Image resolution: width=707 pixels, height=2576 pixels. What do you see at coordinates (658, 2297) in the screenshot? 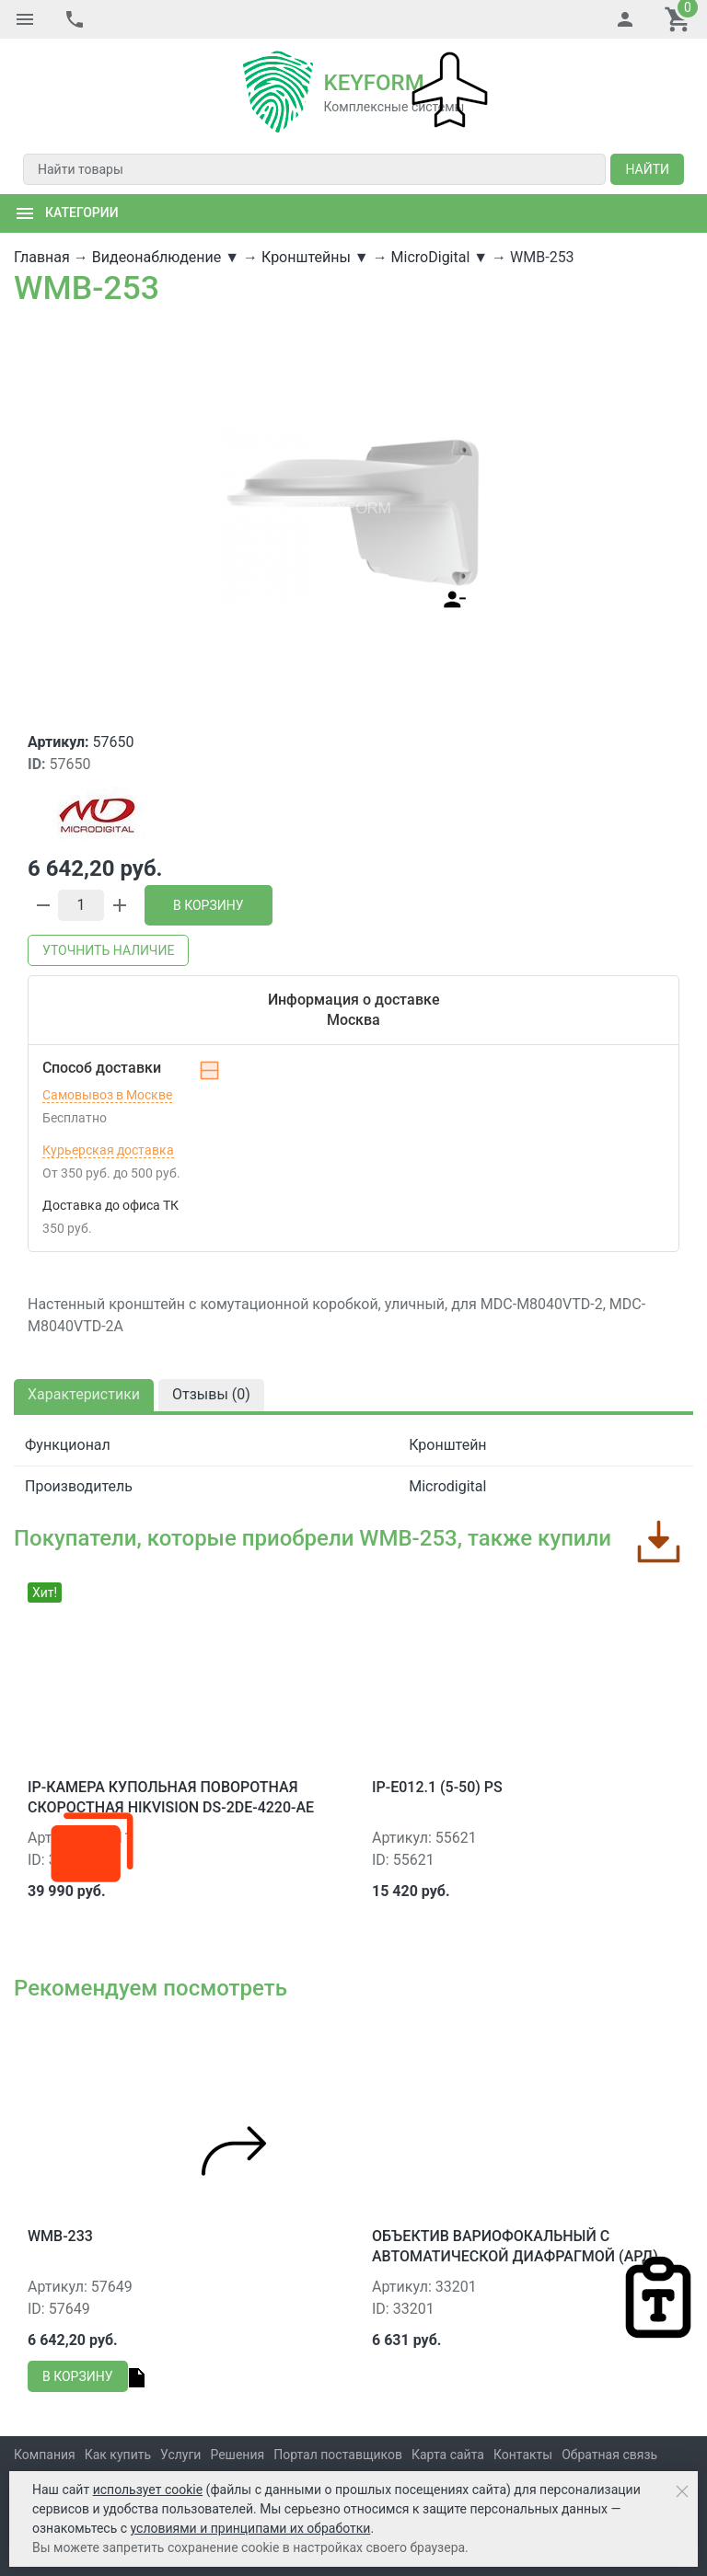
I see `access text formatting options for clipboard content` at bounding box center [658, 2297].